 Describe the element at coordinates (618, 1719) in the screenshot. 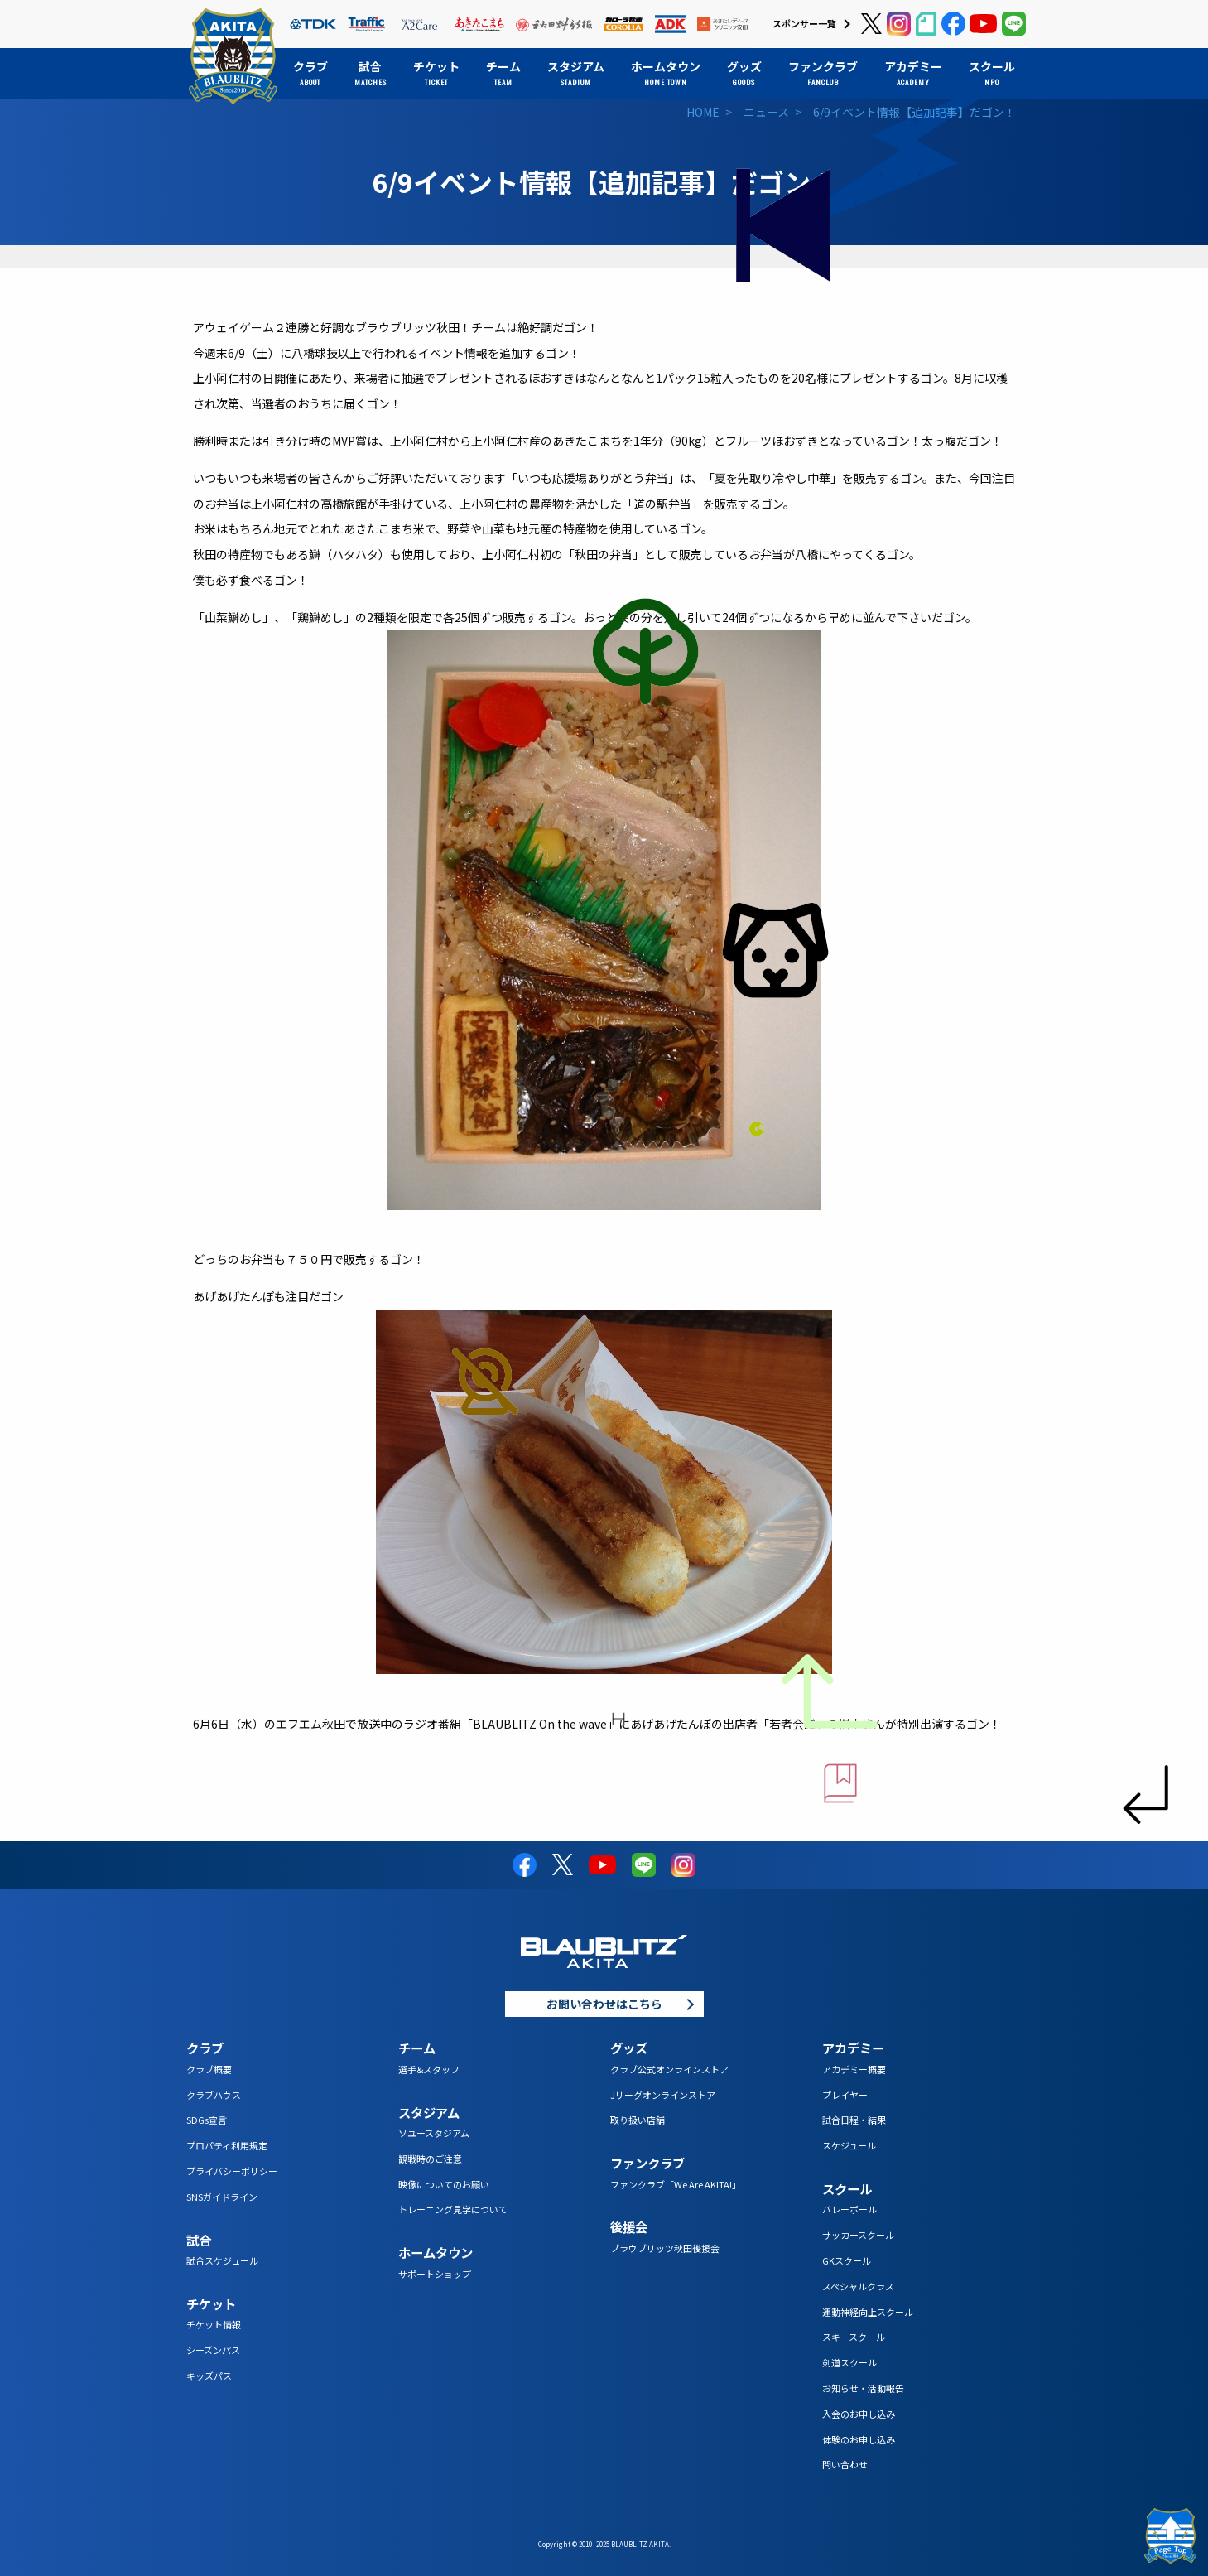

I see `format text as a heading` at that location.